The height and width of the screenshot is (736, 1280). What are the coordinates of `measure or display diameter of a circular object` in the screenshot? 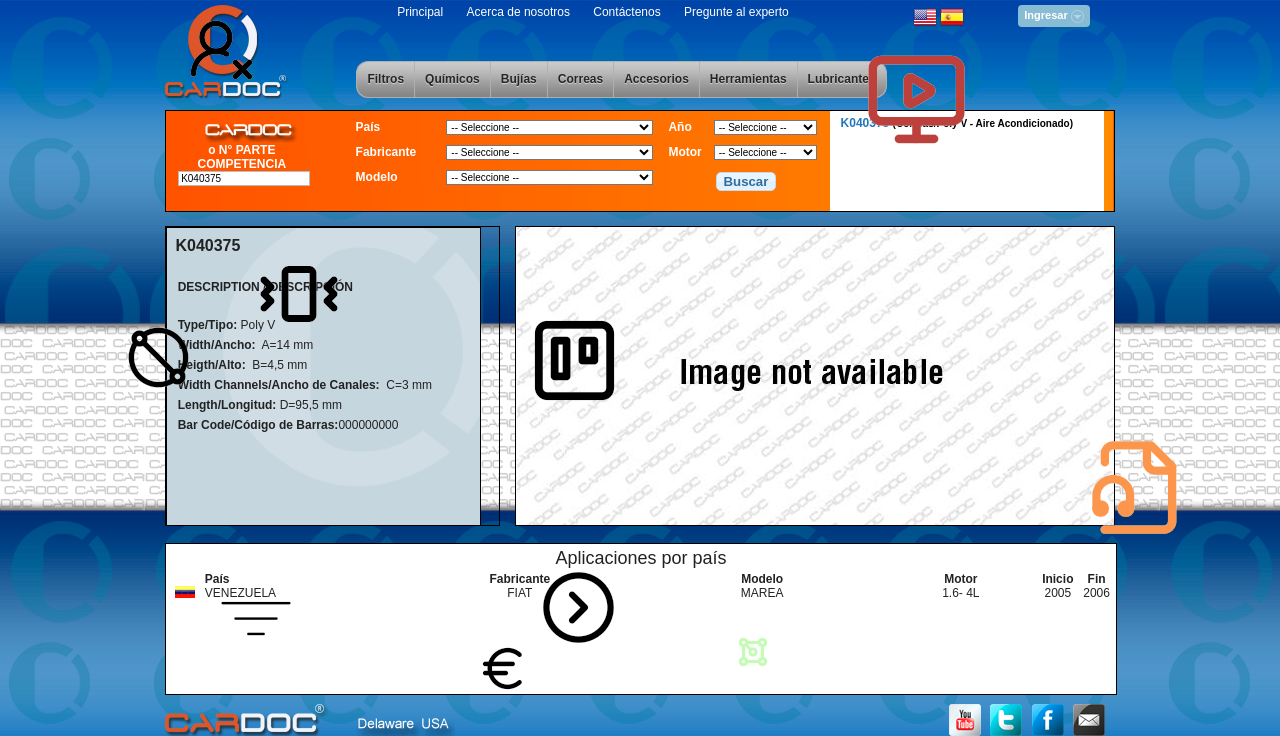 It's located at (158, 357).